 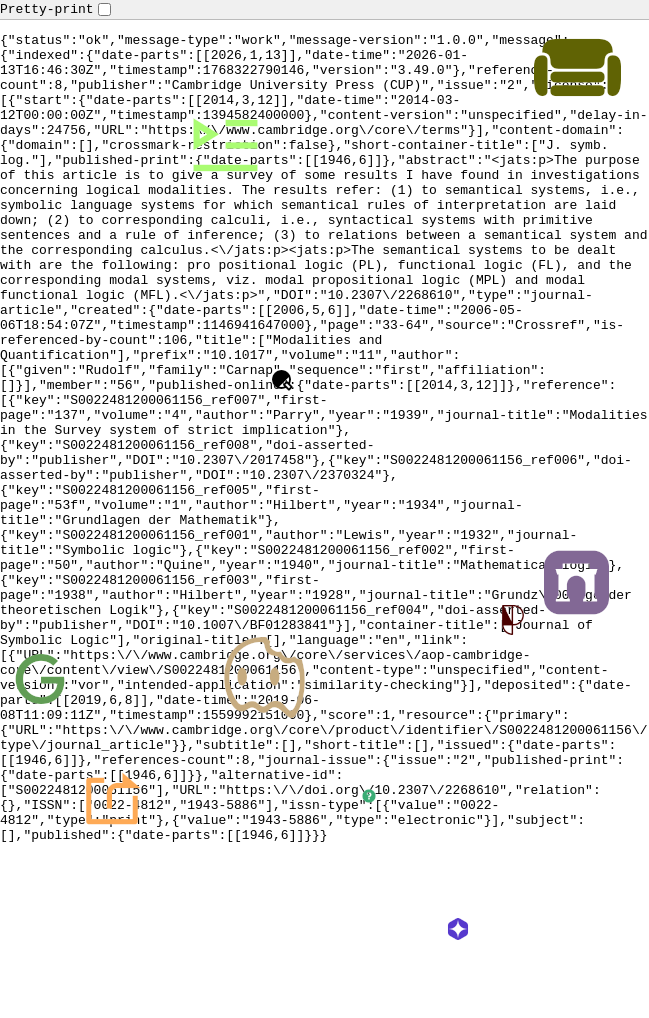 What do you see at coordinates (576, 582) in the screenshot?
I see `open the Farcaster app` at bounding box center [576, 582].